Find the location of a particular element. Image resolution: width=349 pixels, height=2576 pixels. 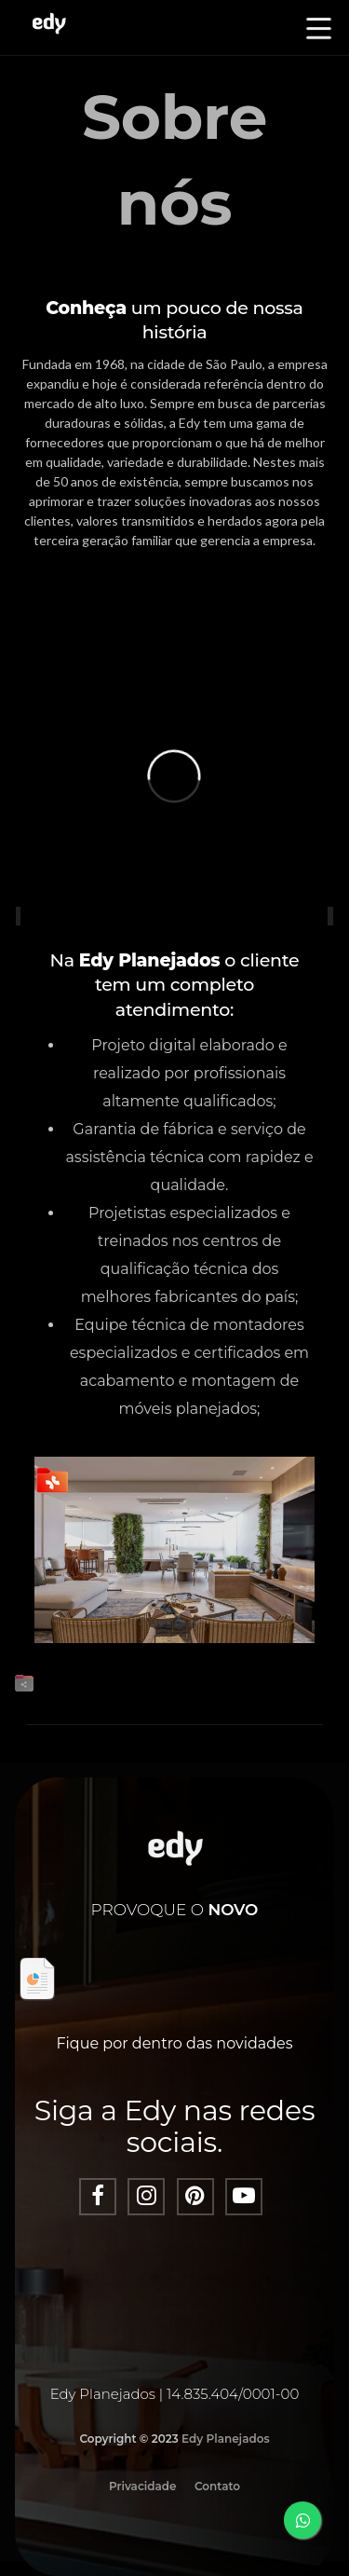

open a presentation file is located at coordinates (37, 1979).